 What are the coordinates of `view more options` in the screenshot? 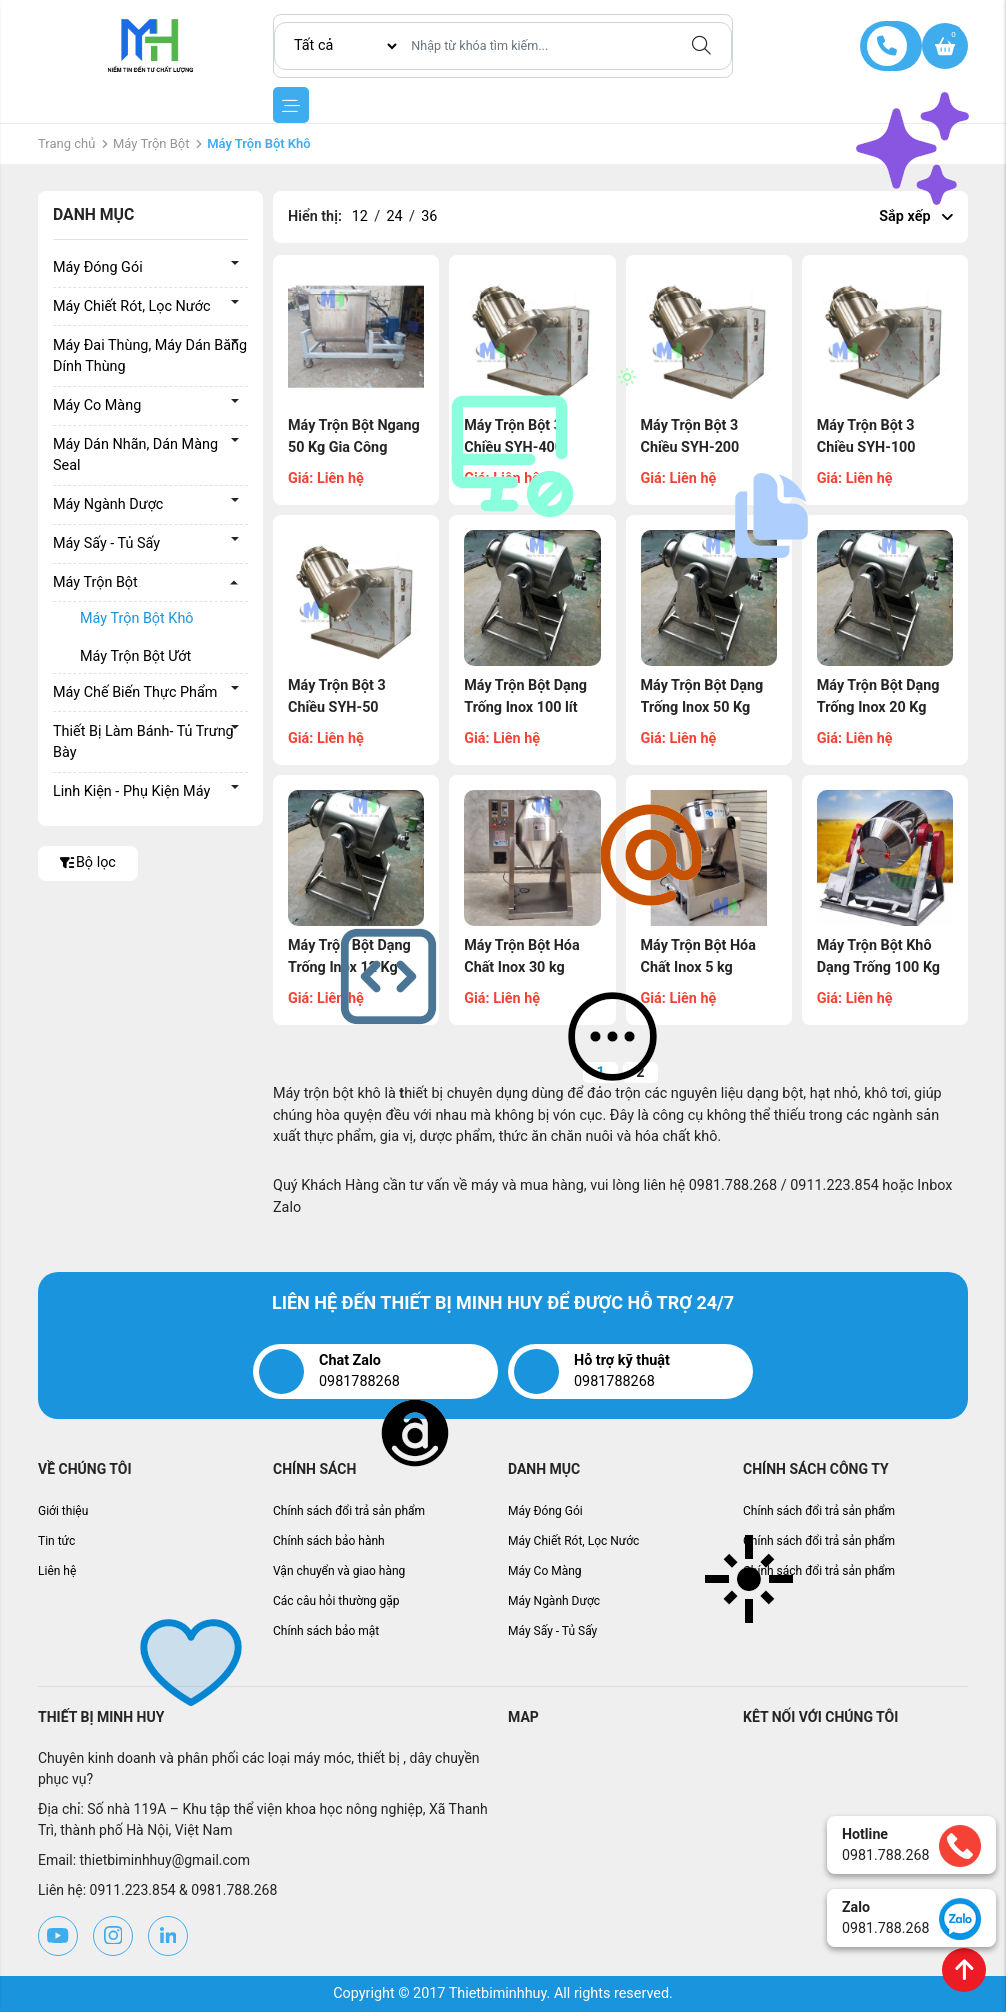 It's located at (612, 1036).